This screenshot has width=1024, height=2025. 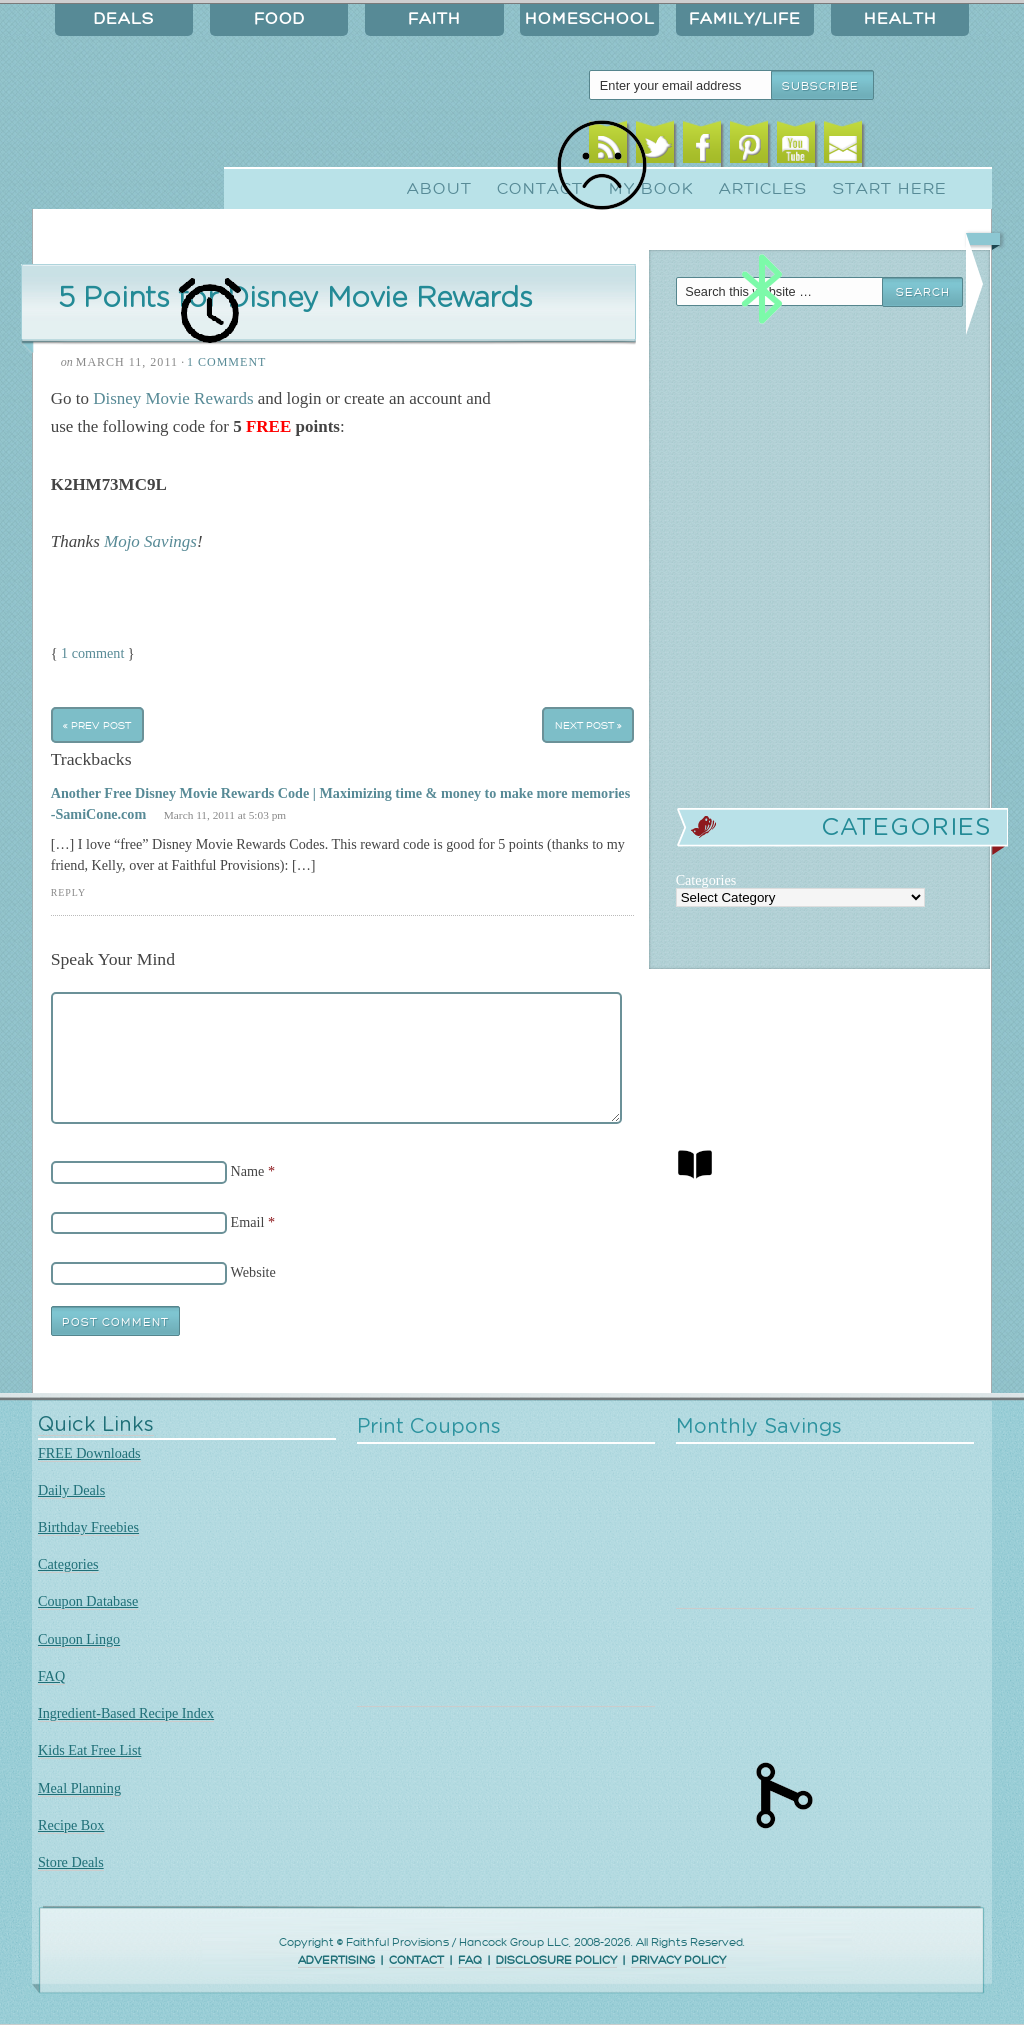 What do you see at coordinates (762, 289) in the screenshot?
I see `toggle bluetooth connectivity on or off` at bounding box center [762, 289].